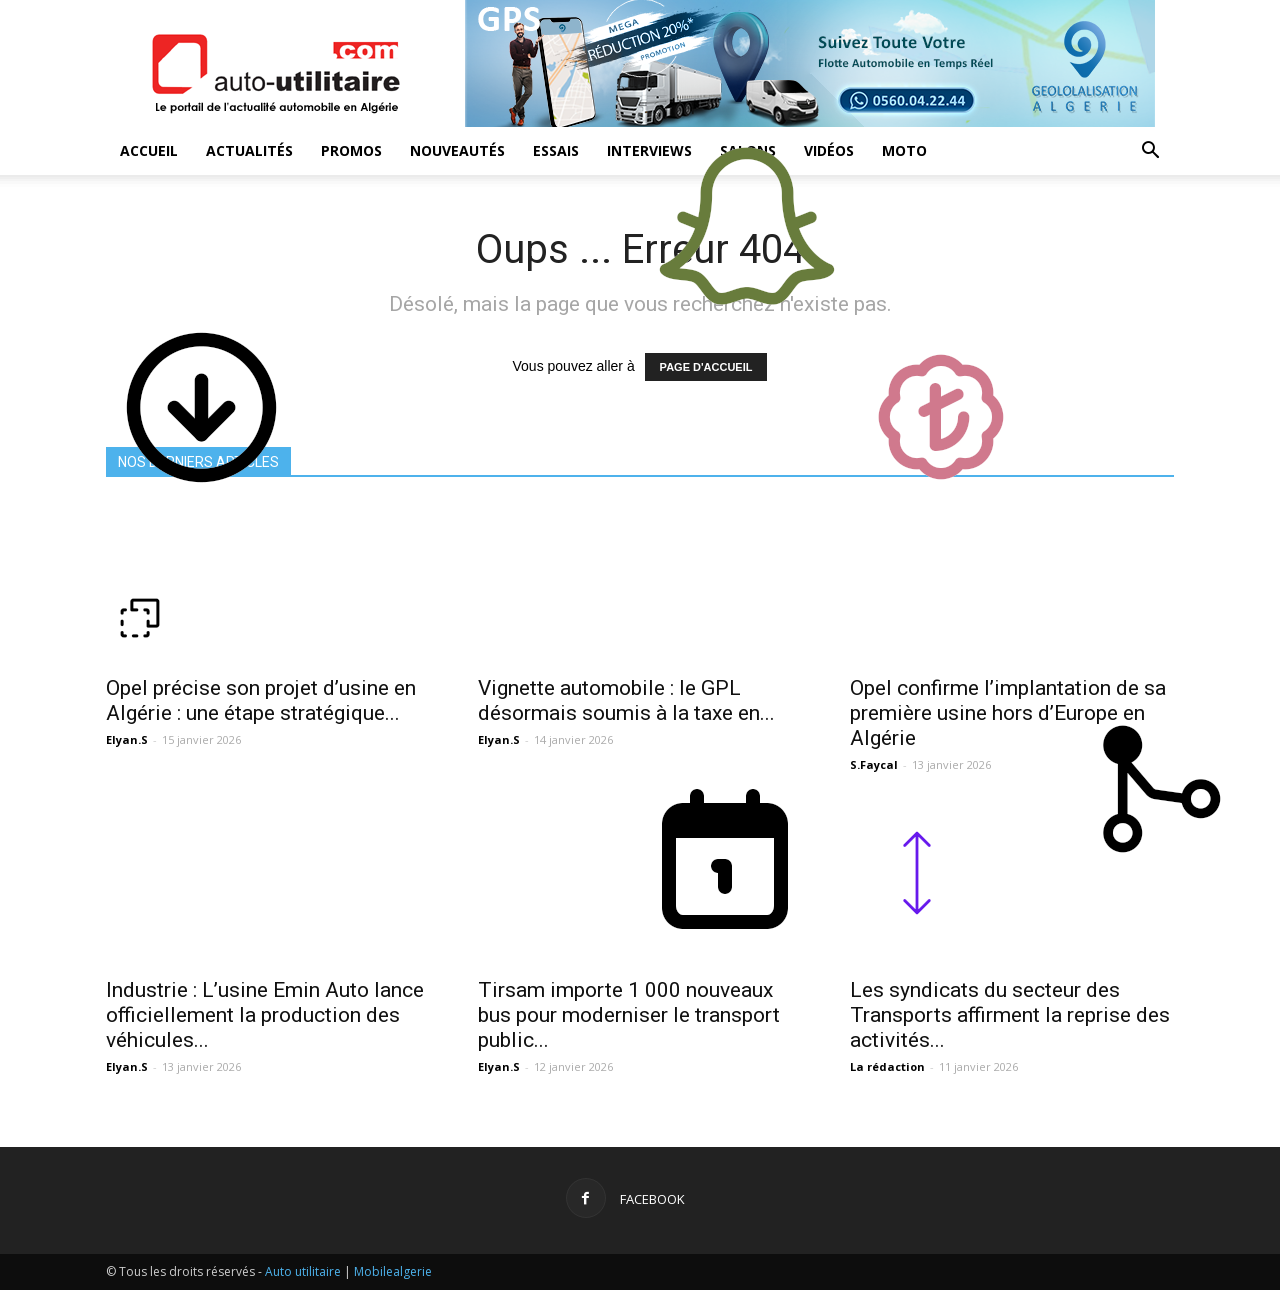 The width and height of the screenshot is (1280, 1290). What do you see at coordinates (747, 229) in the screenshot?
I see `open Snapchat app` at bounding box center [747, 229].